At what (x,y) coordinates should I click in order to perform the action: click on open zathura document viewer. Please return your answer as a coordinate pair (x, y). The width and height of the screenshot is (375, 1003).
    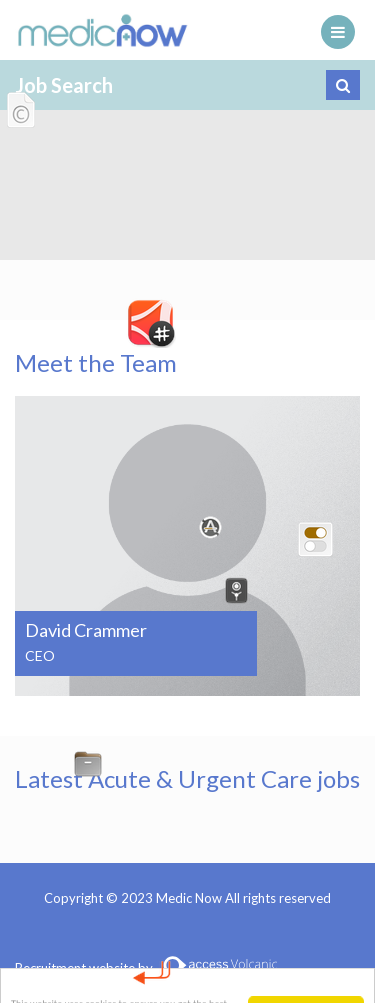
    Looking at the image, I should click on (150, 322).